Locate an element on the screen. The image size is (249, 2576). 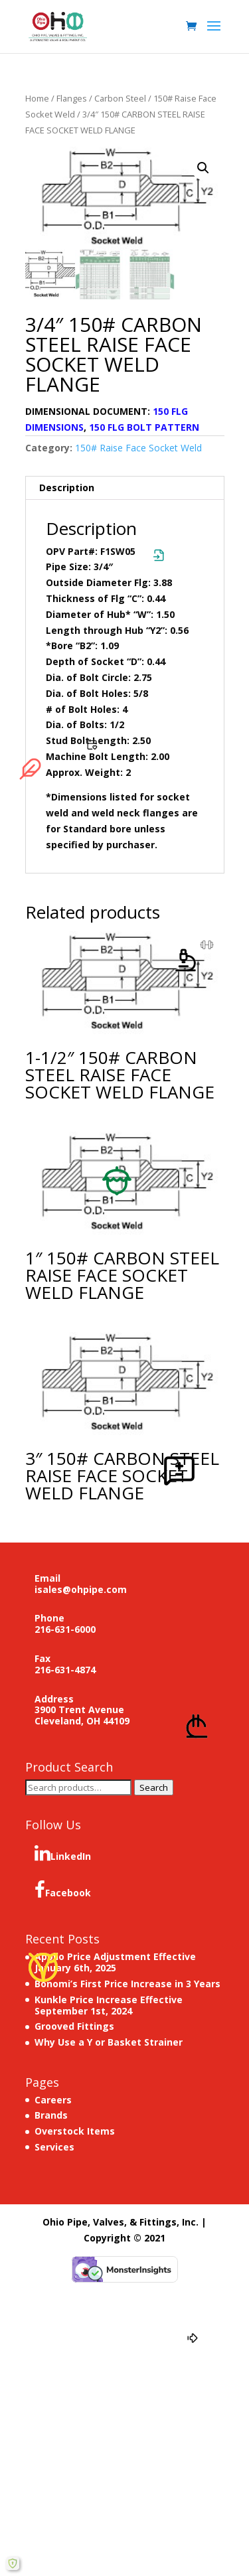
import a file into the application is located at coordinates (159, 555).